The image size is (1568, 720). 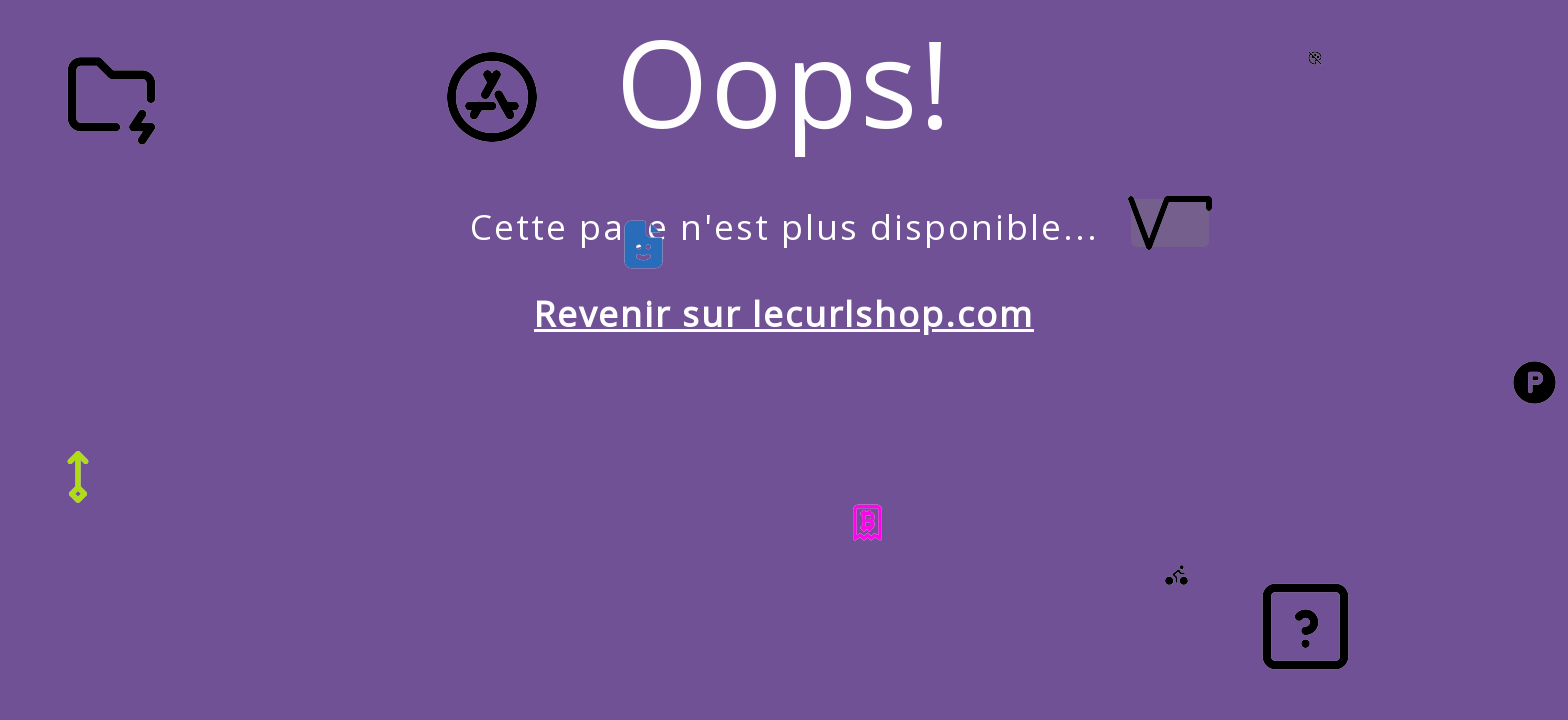 What do you see at coordinates (1534, 382) in the screenshot?
I see `find nearby parking locations` at bounding box center [1534, 382].